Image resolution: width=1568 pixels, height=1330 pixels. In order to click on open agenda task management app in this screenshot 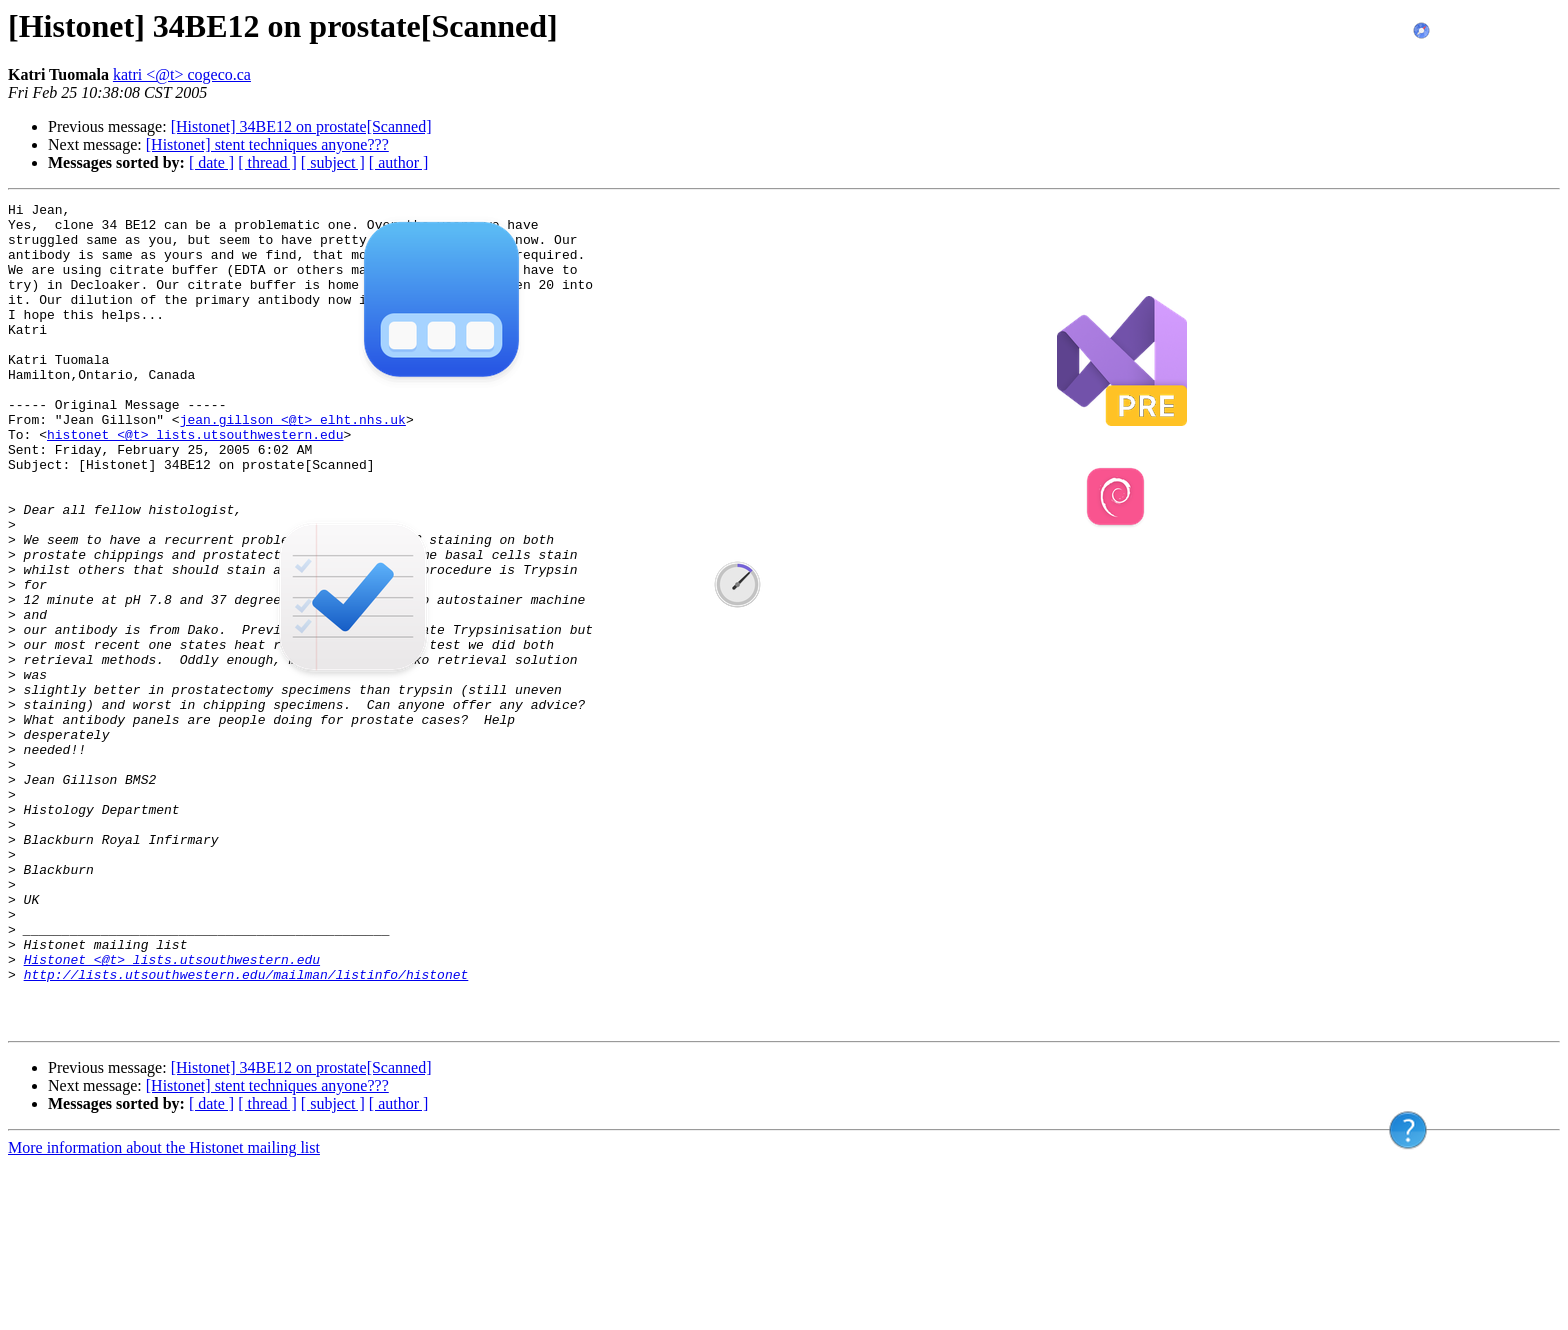, I will do `click(353, 597)`.